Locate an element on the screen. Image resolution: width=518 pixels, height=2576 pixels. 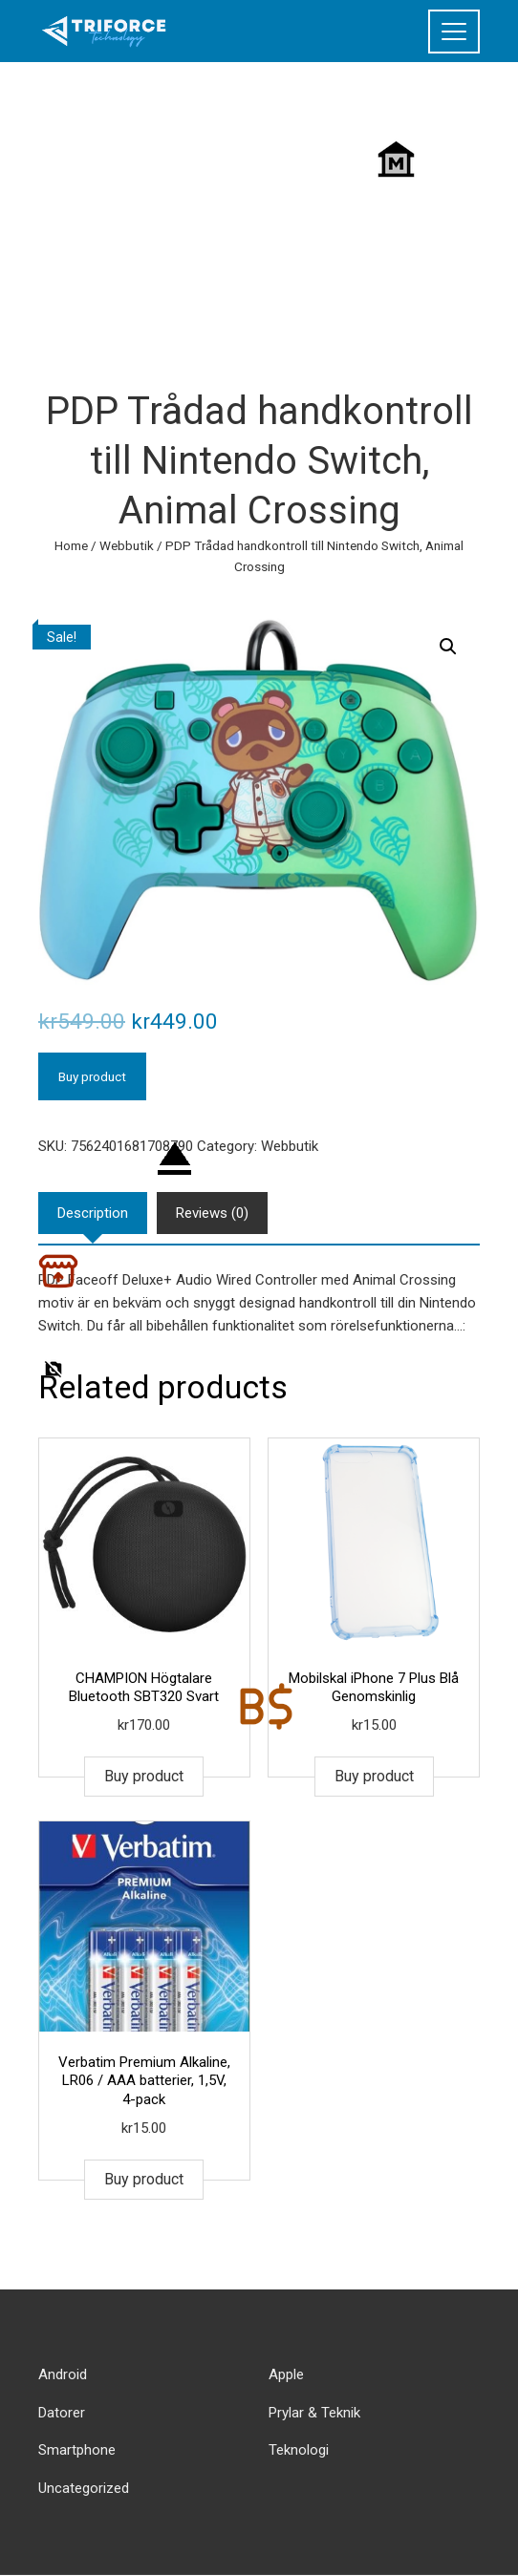
display price in Brunei dollars is located at coordinates (266, 1706).